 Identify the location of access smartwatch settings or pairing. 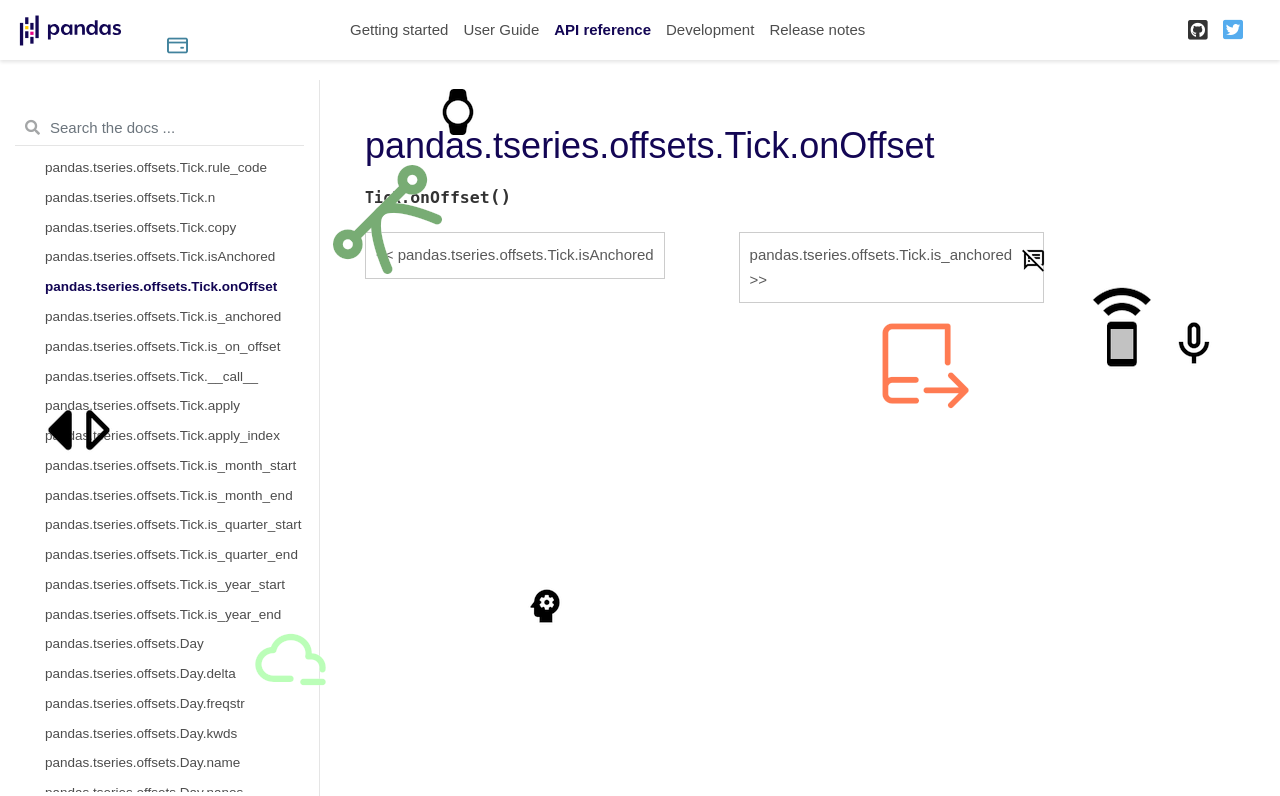
(458, 112).